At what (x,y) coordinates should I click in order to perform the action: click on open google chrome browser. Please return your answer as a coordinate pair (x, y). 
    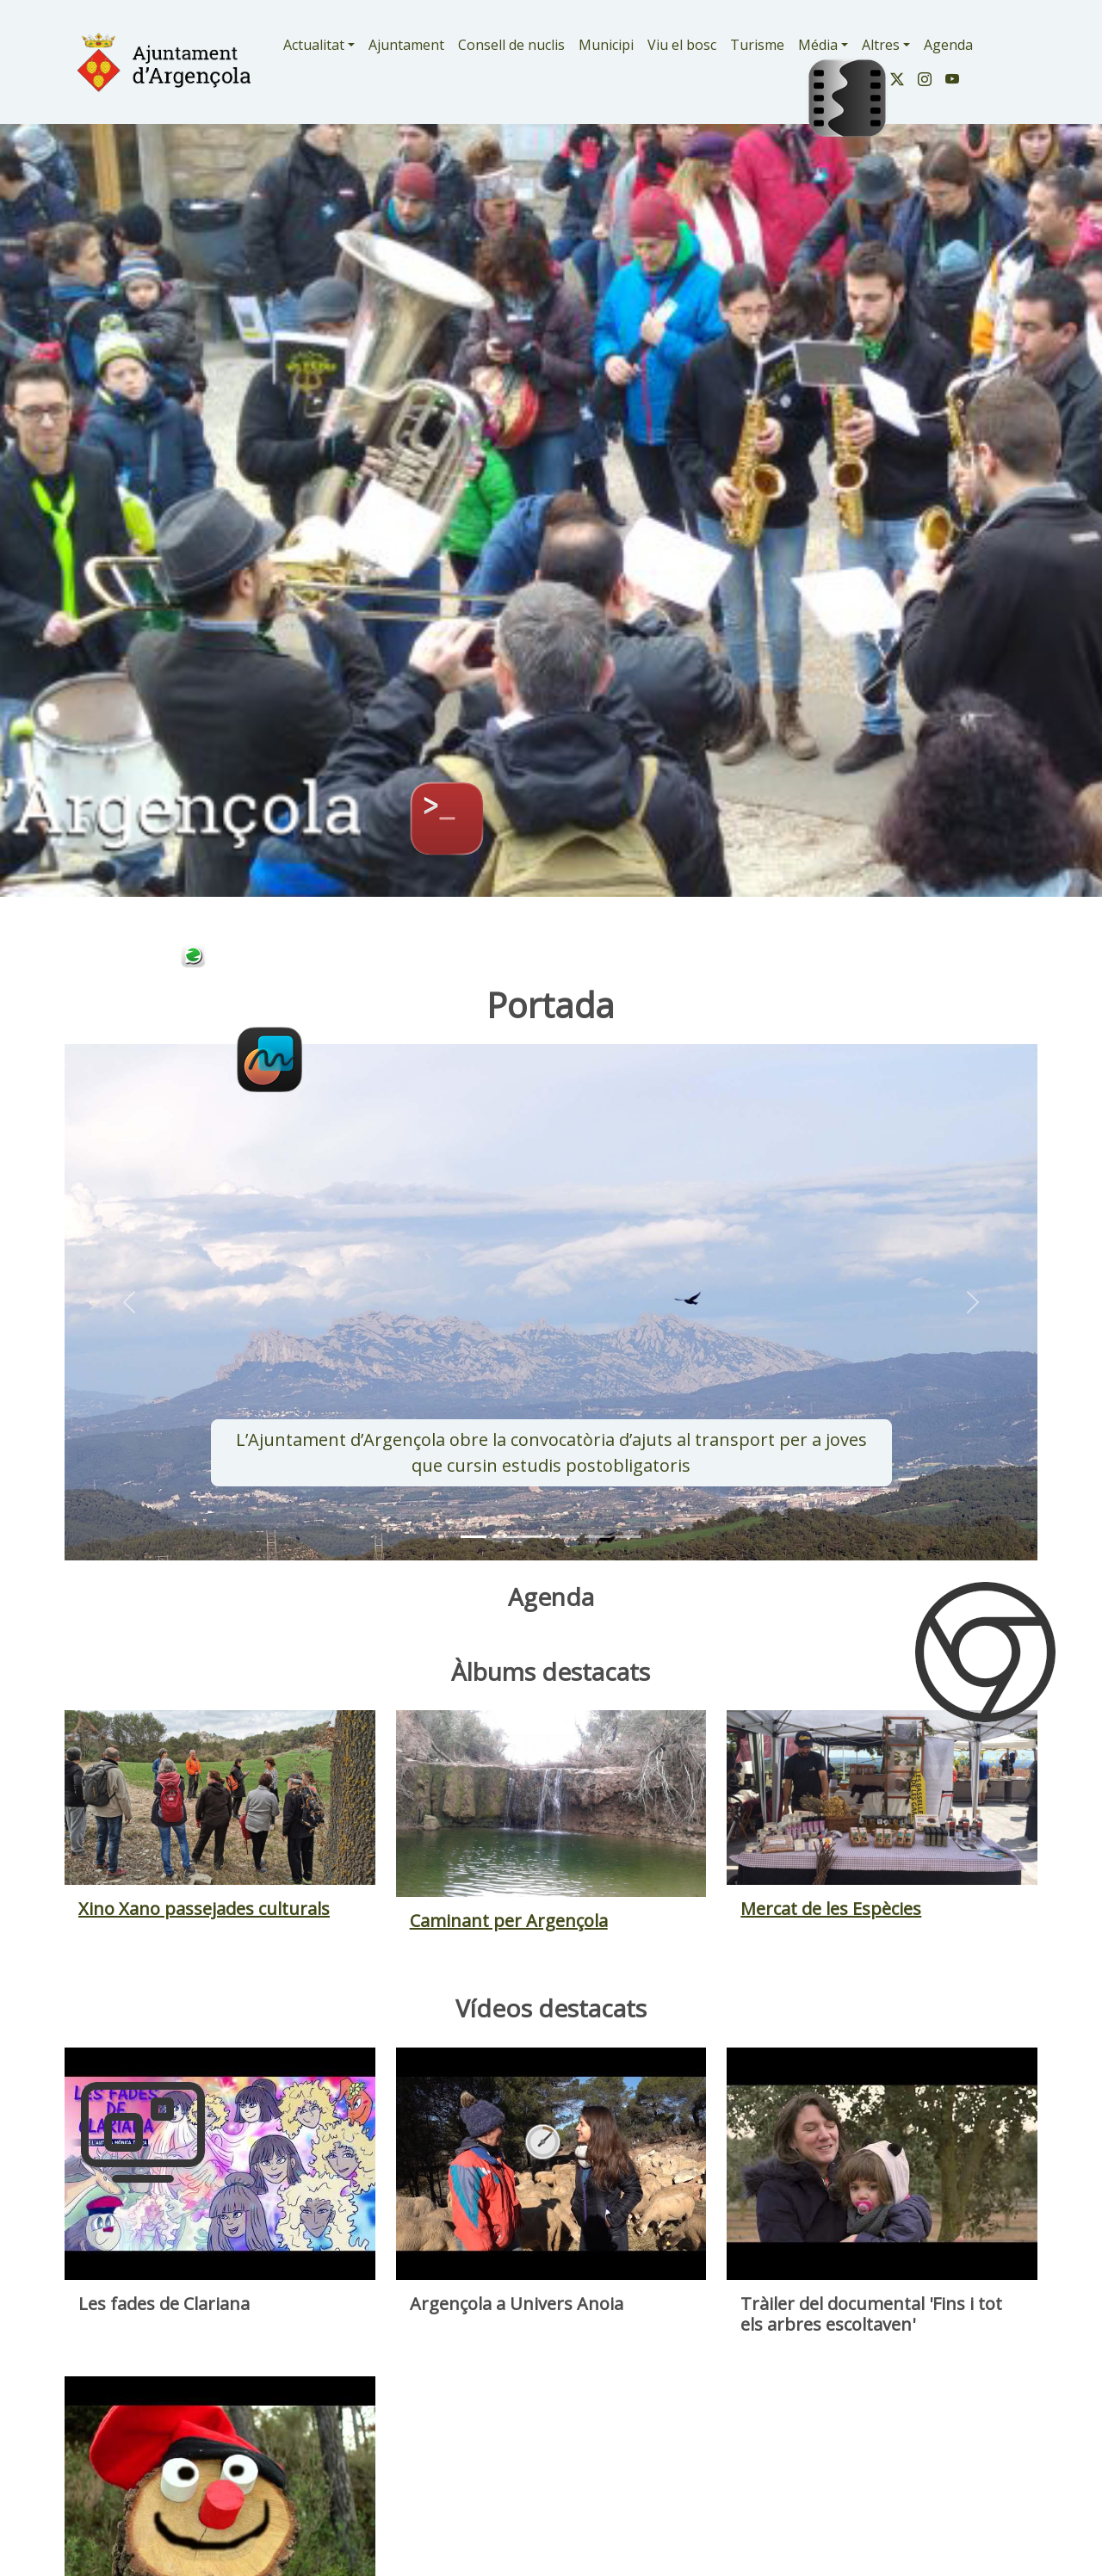
    Looking at the image, I should click on (985, 1652).